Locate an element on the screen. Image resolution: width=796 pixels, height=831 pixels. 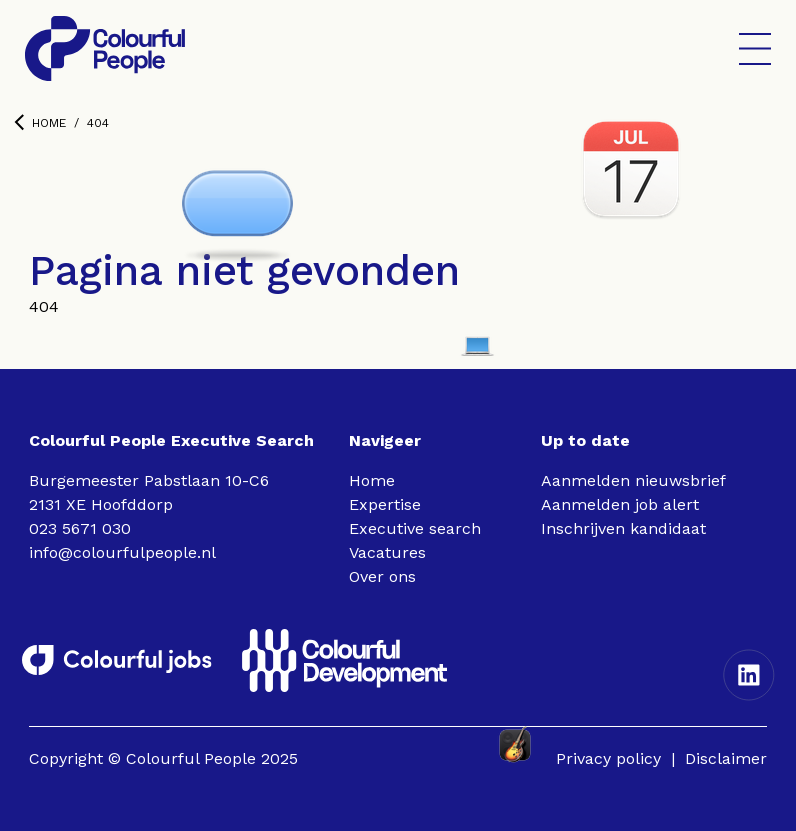
open GarageBand music creation app is located at coordinates (515, 745).